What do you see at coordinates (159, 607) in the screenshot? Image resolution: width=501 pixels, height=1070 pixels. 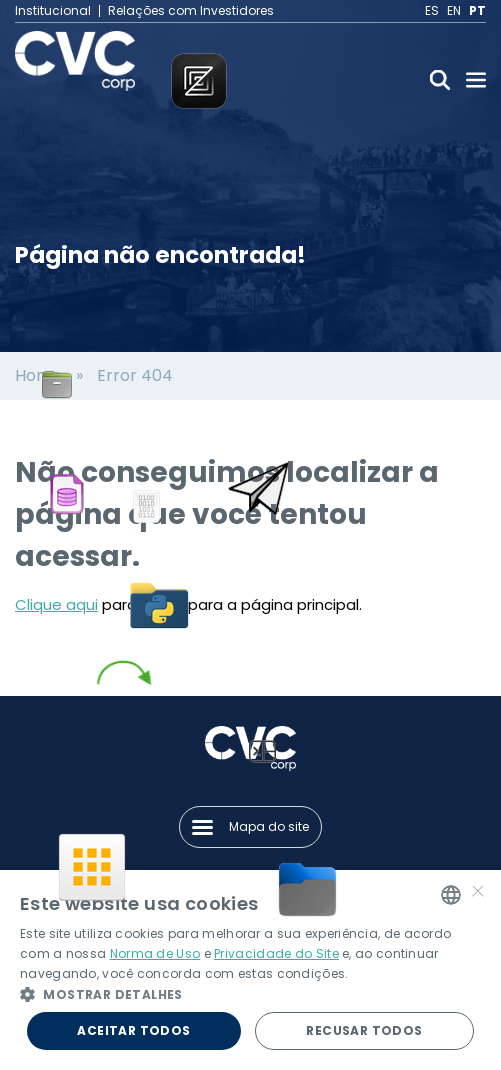 I see `folder containing python project files` at bounding box center [159, 607].